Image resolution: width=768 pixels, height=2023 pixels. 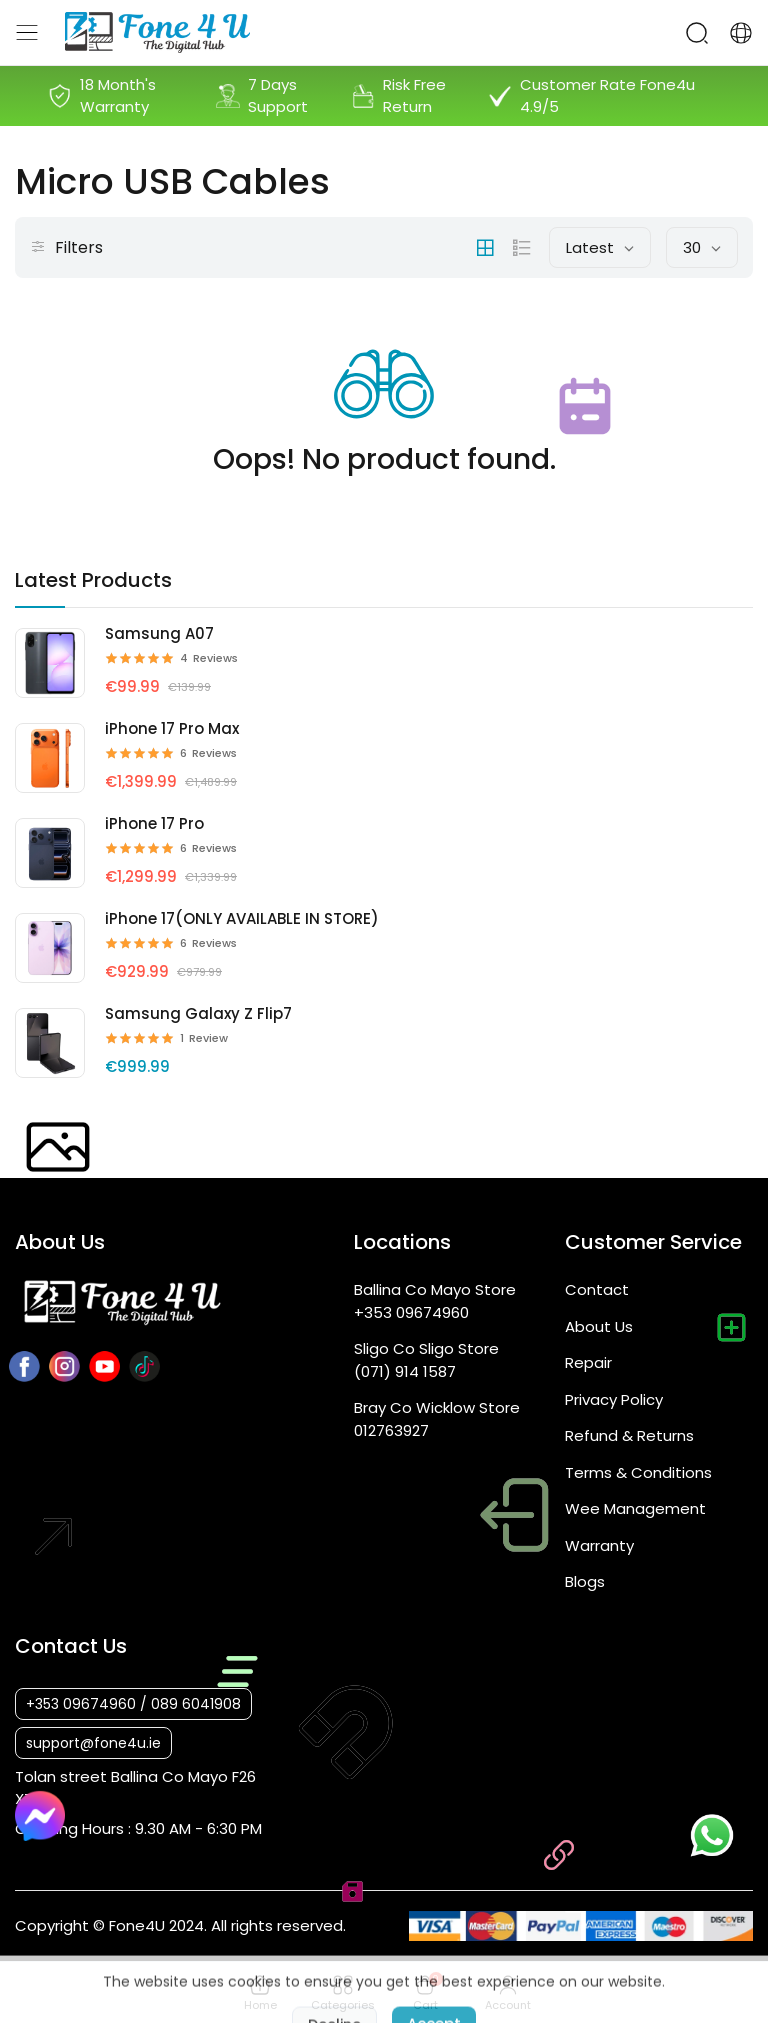 I want to click on copy or share a link, so click(x=559, y=1855).